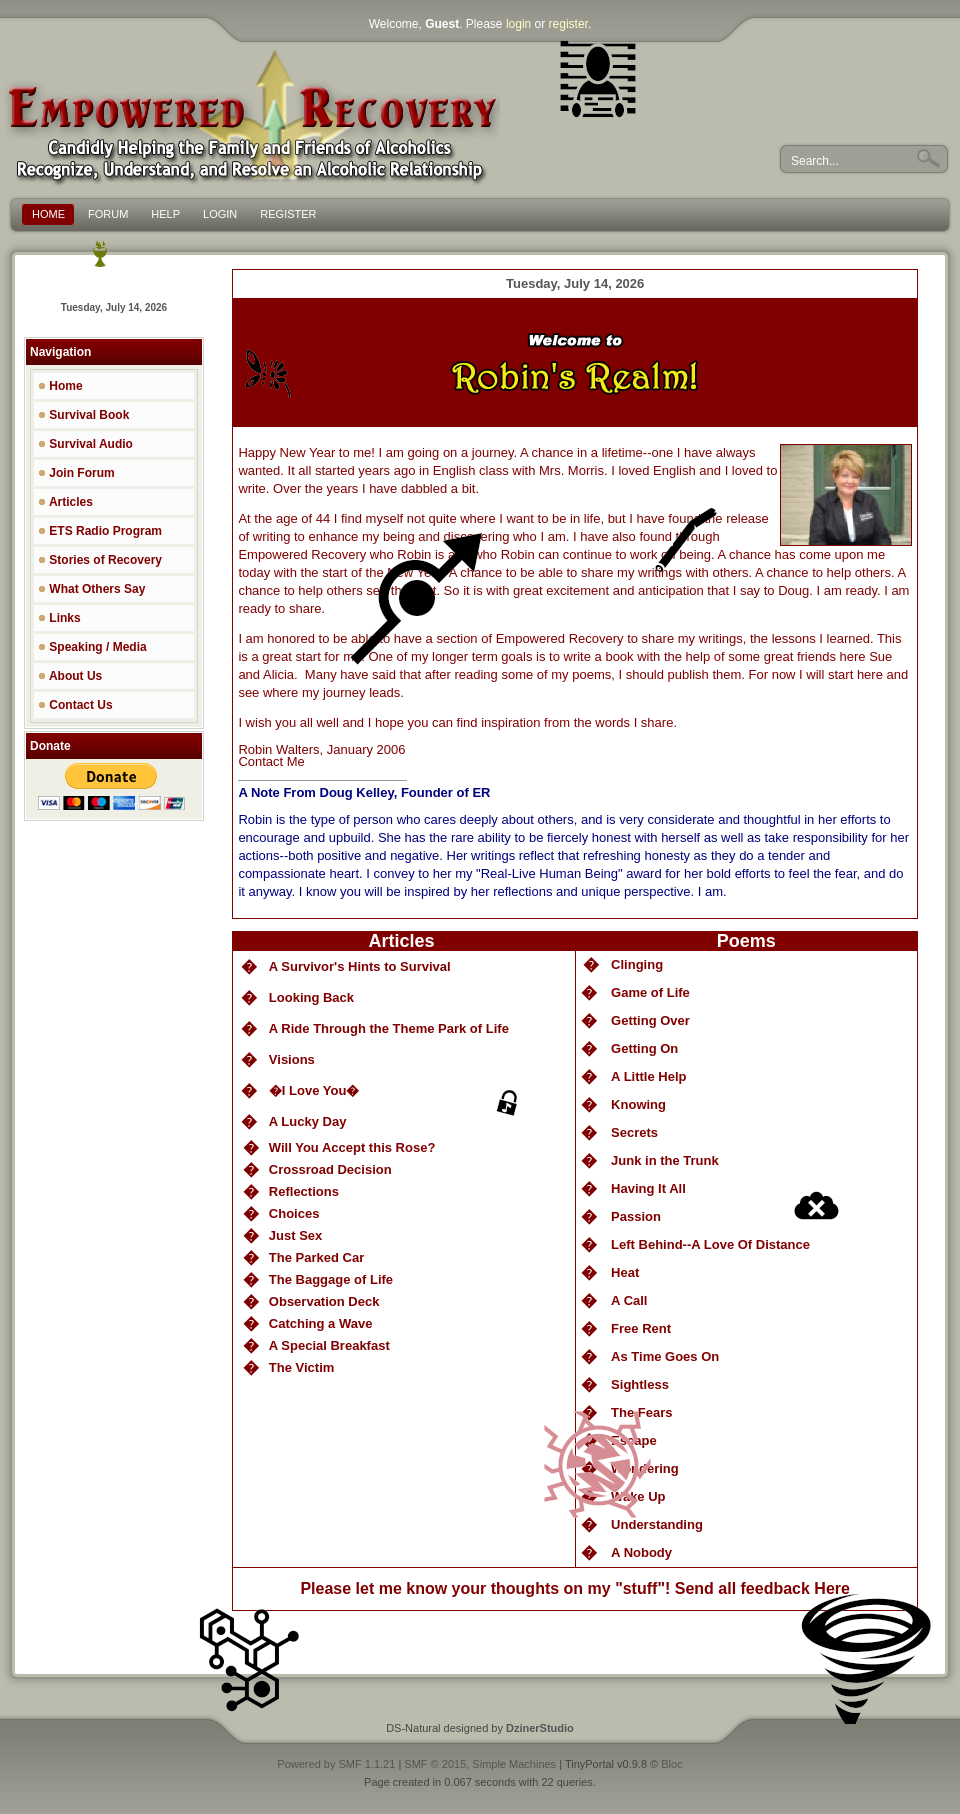 This screenshot has height=1814, width=960. I want to click on indicates wind or tornado weather condition, so click(866, 1659).